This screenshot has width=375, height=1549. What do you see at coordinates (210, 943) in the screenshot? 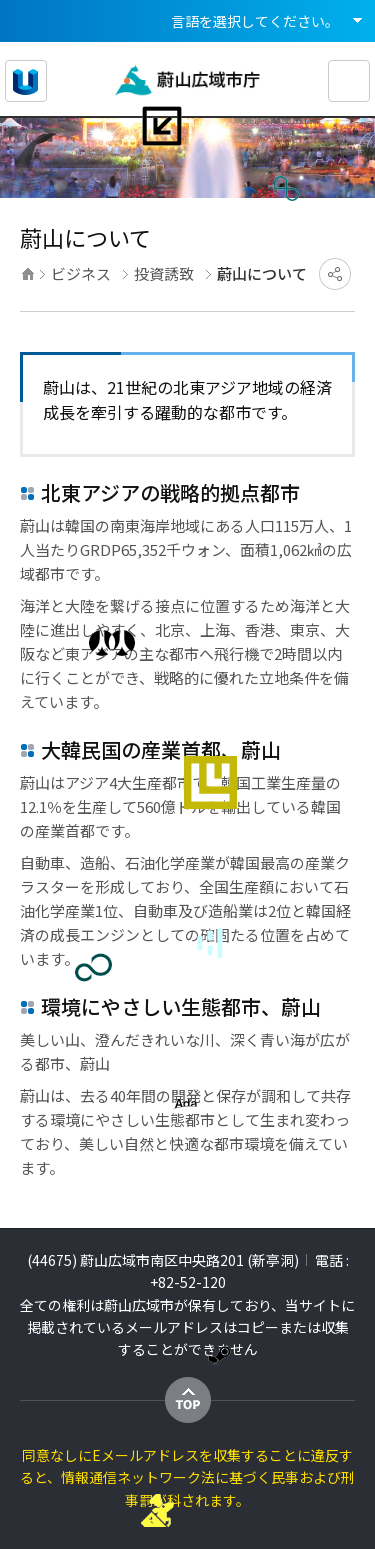
I see `open hyperskill learning platform` at bounding box center [210, 943].